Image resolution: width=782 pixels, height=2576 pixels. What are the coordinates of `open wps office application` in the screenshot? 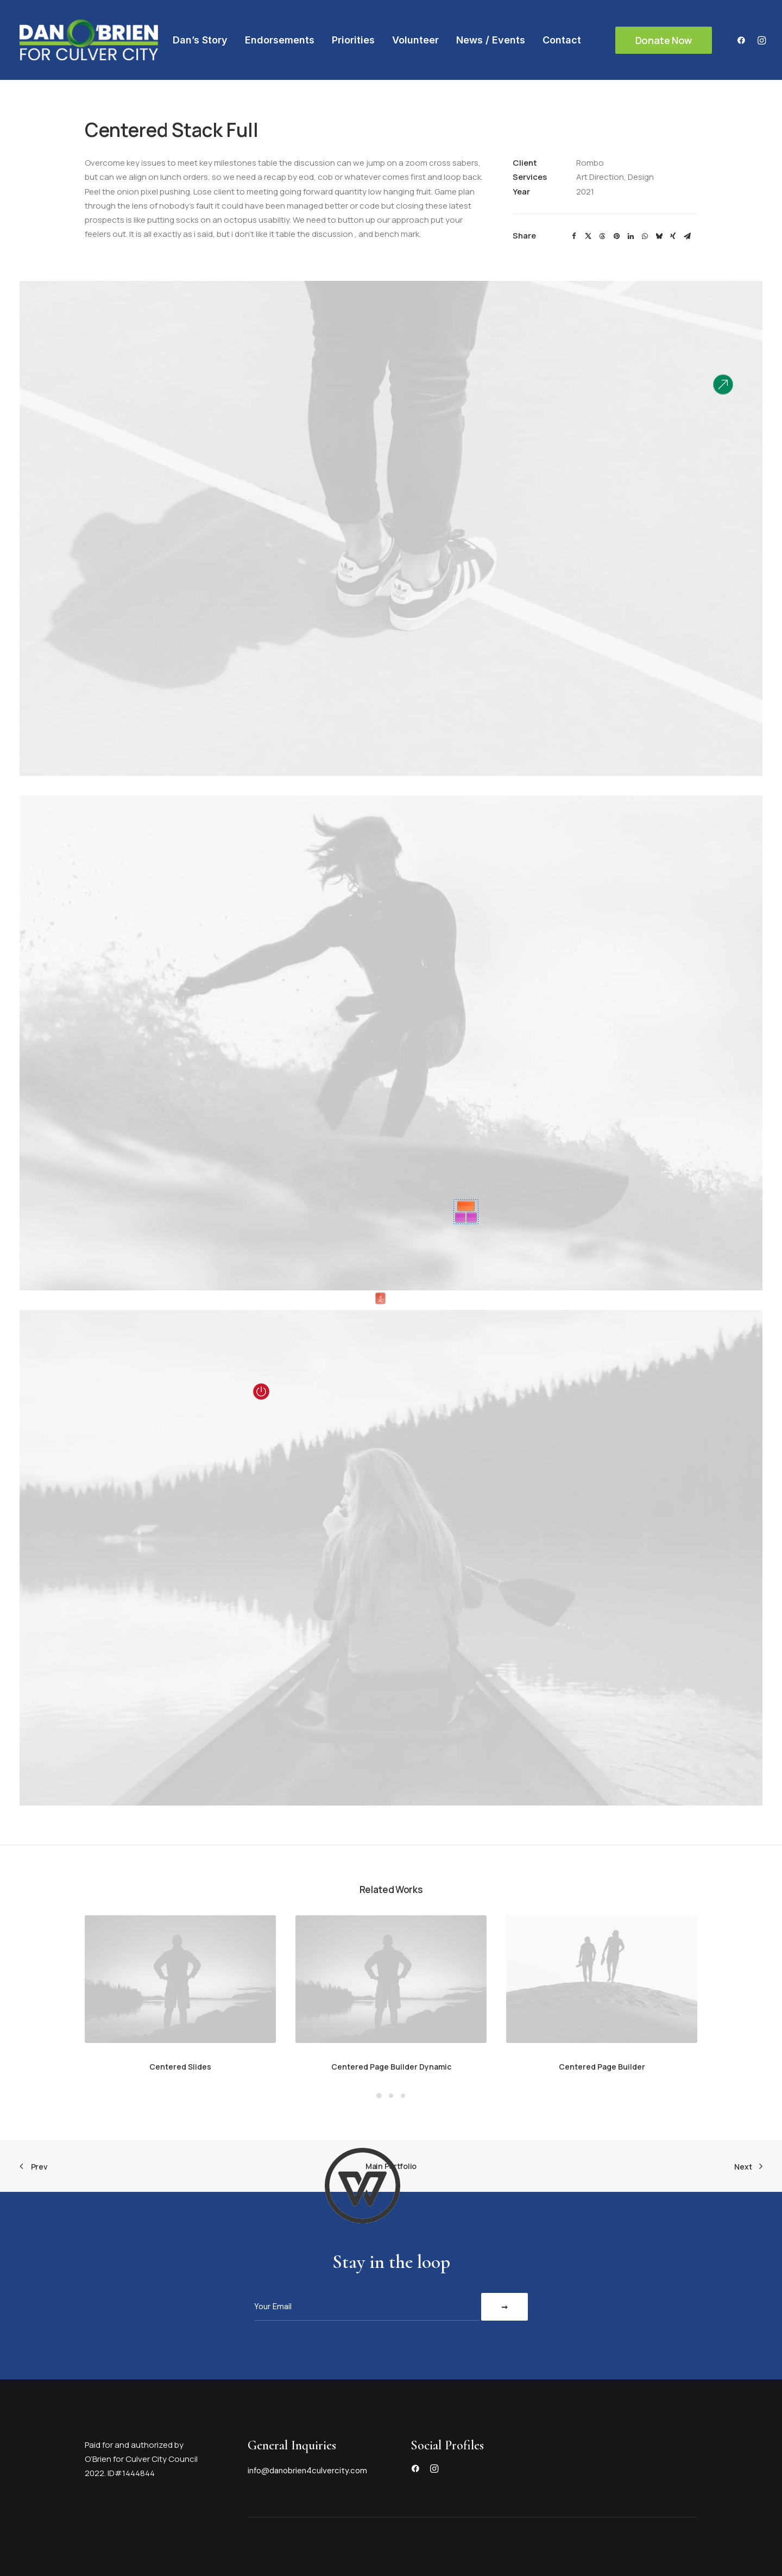 It's located at (362, 2185).